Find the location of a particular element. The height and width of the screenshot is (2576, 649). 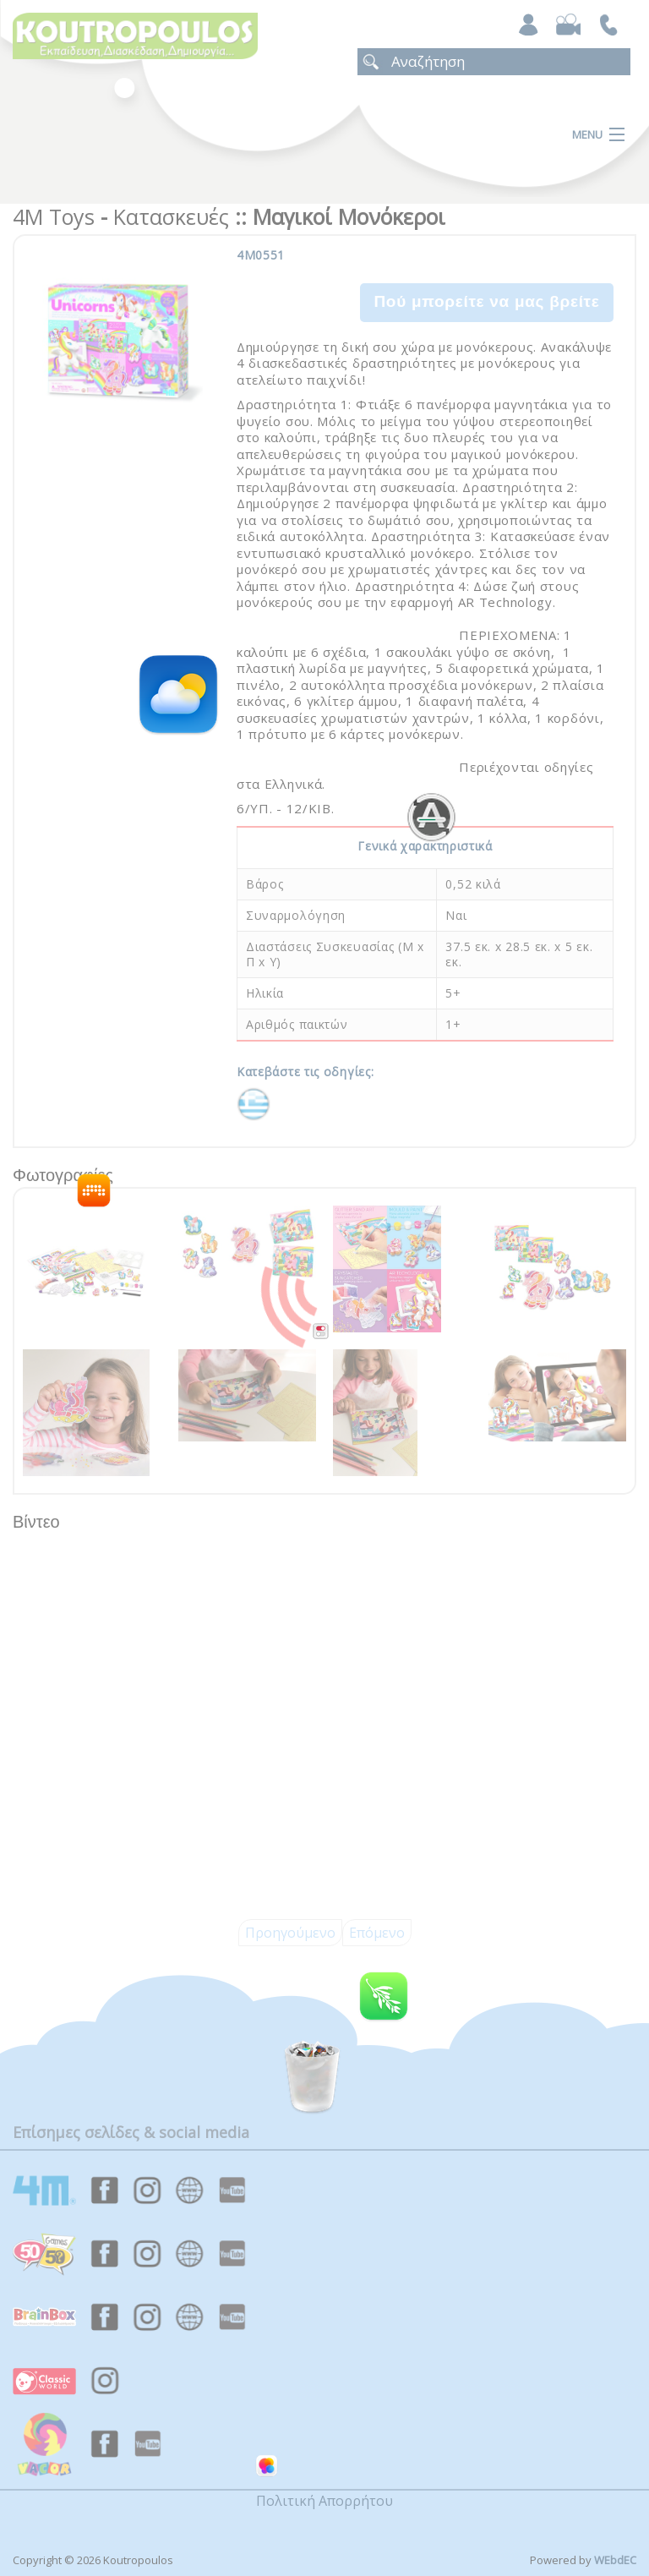

trash bin containing deleted files is located at coordinates (312, 2077).